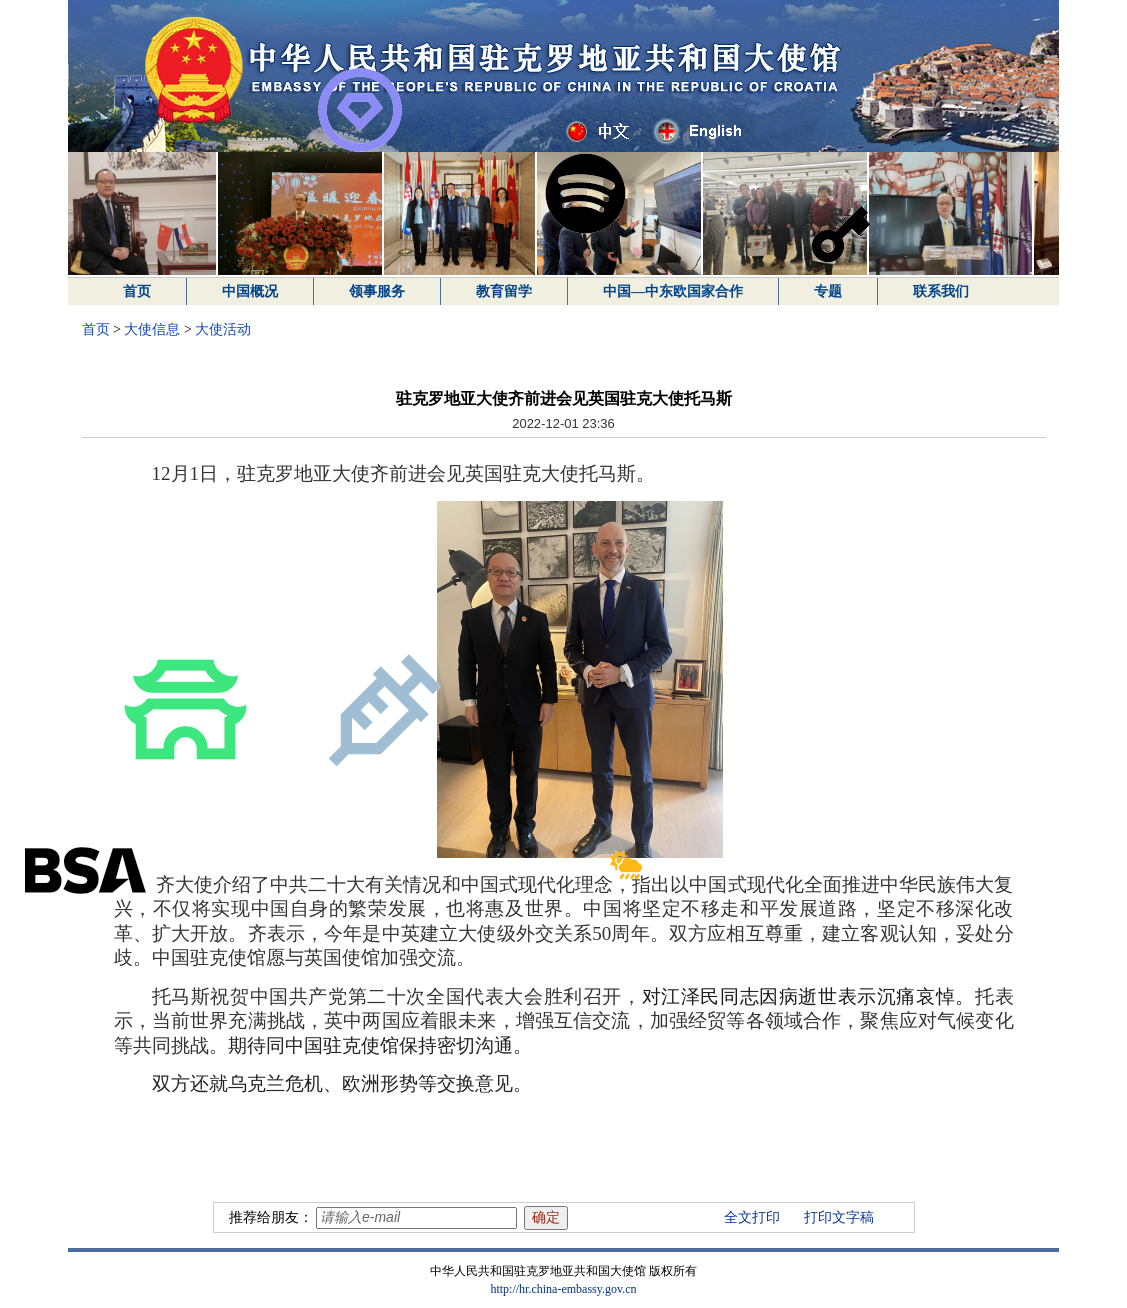 This screenshot has height=1308, width=1127. Describe the element at coordinates (386, 709) in the screenshot. I see `access vaccination or immunization records` at that location.